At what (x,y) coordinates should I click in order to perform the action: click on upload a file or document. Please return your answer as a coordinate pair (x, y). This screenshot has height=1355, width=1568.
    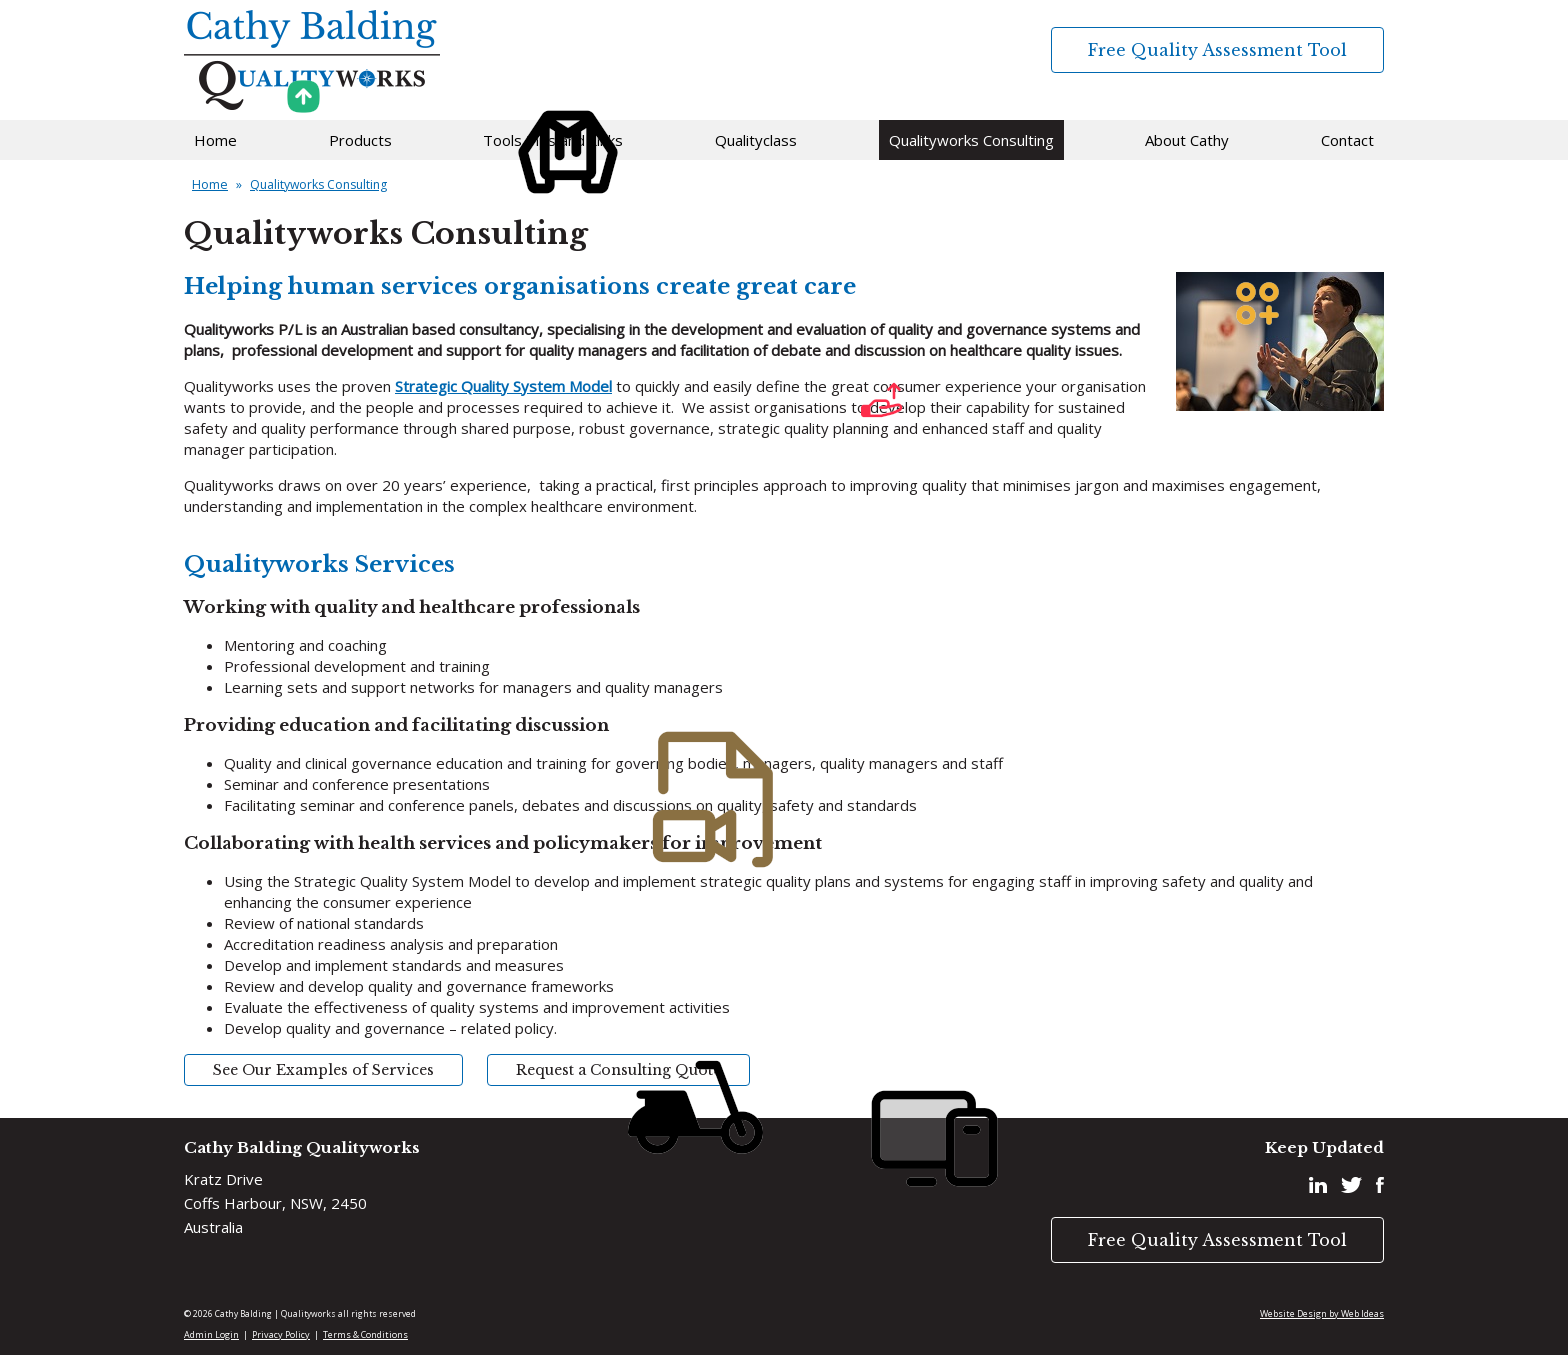
    Looking at the image, I should click on (303, 96).